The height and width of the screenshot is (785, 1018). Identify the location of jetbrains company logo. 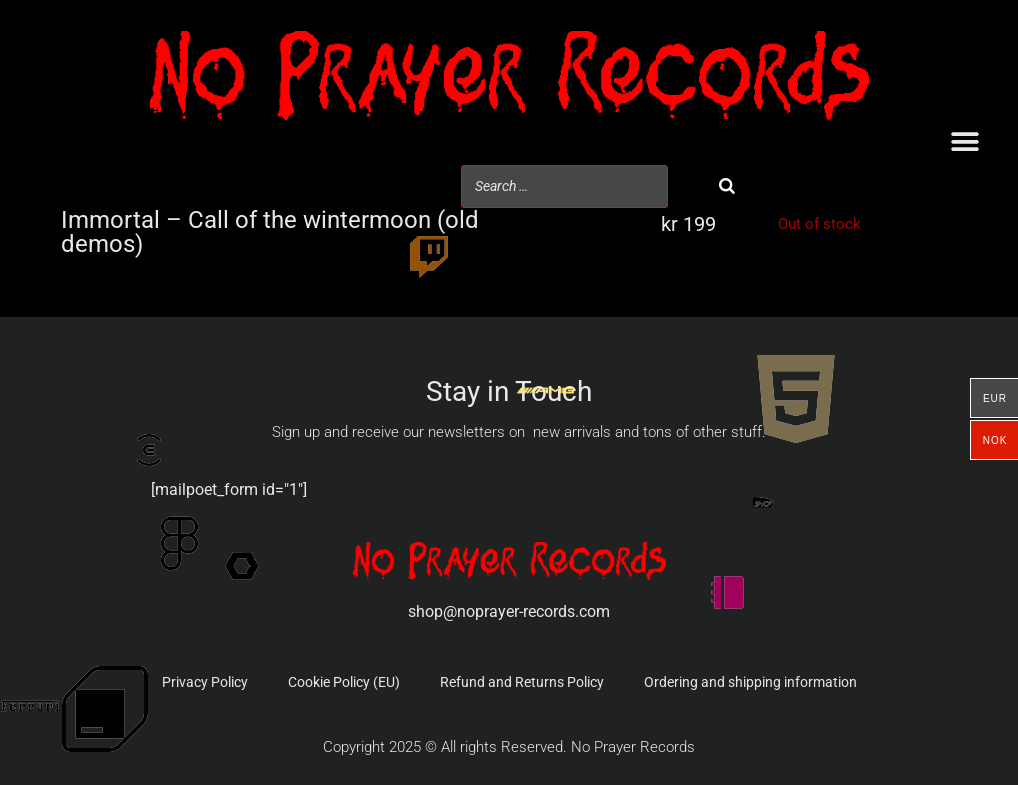
(105, 709).